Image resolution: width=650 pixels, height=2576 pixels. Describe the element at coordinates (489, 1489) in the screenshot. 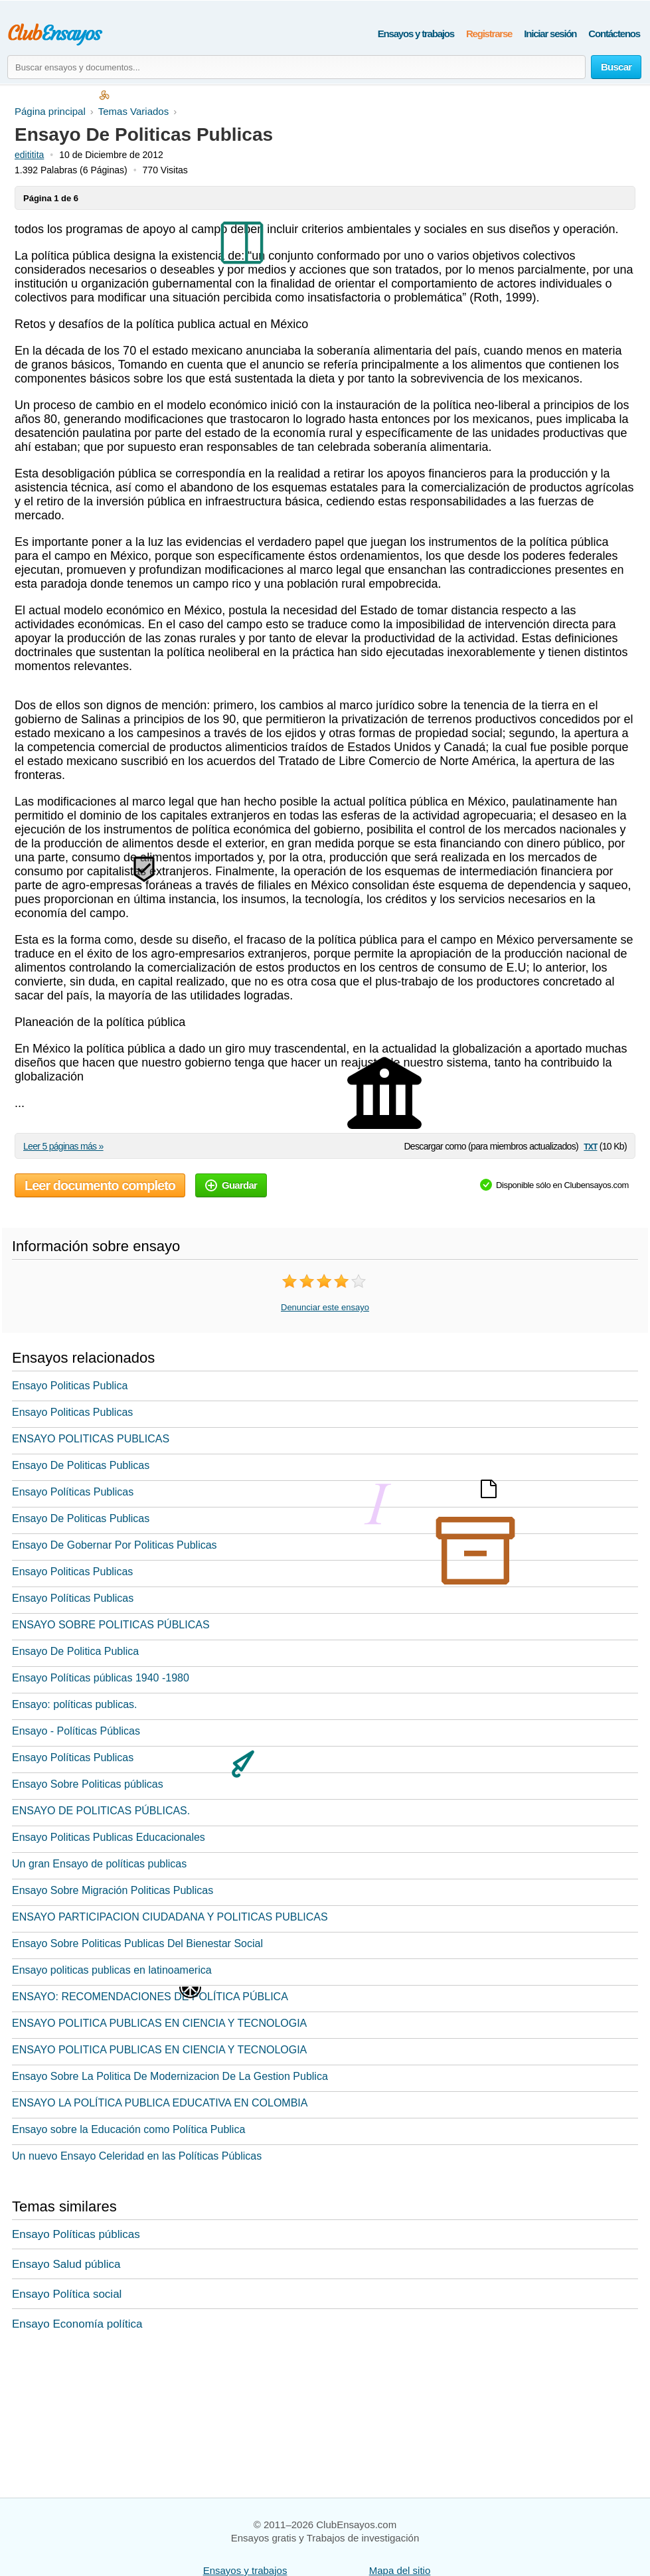

I see `create a new file` at that location.